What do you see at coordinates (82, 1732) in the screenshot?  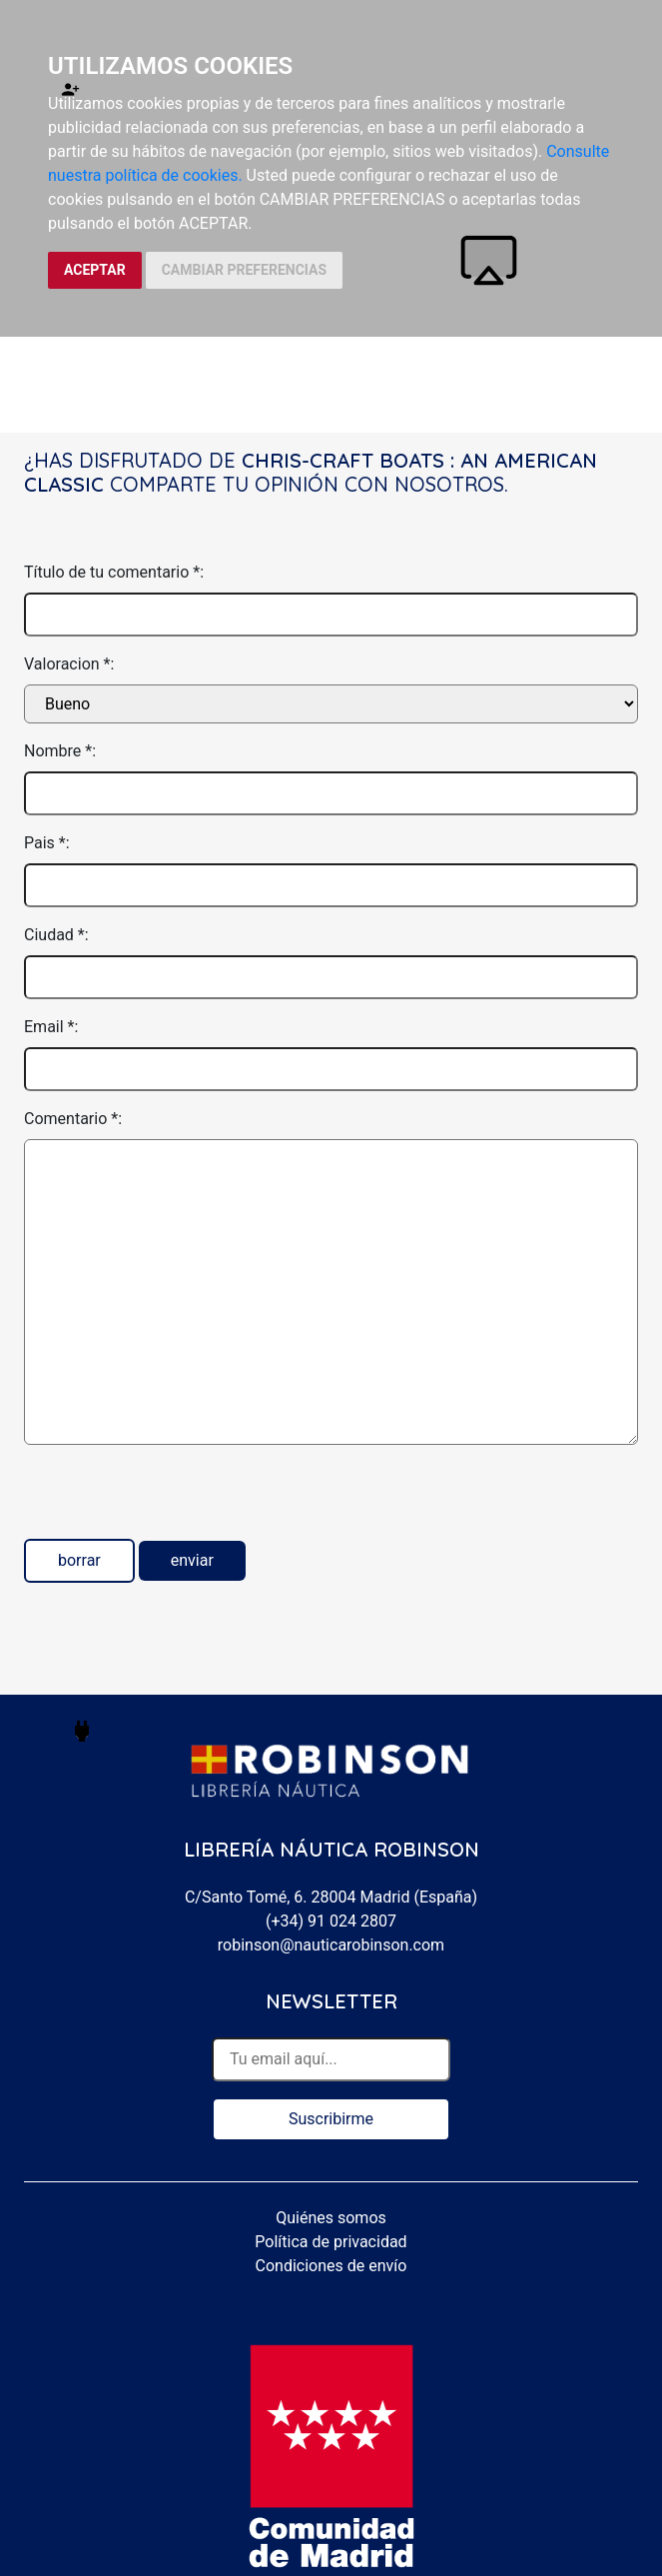 I see `indicates device is charging or connected to power` at bounding box center [82, 1732].